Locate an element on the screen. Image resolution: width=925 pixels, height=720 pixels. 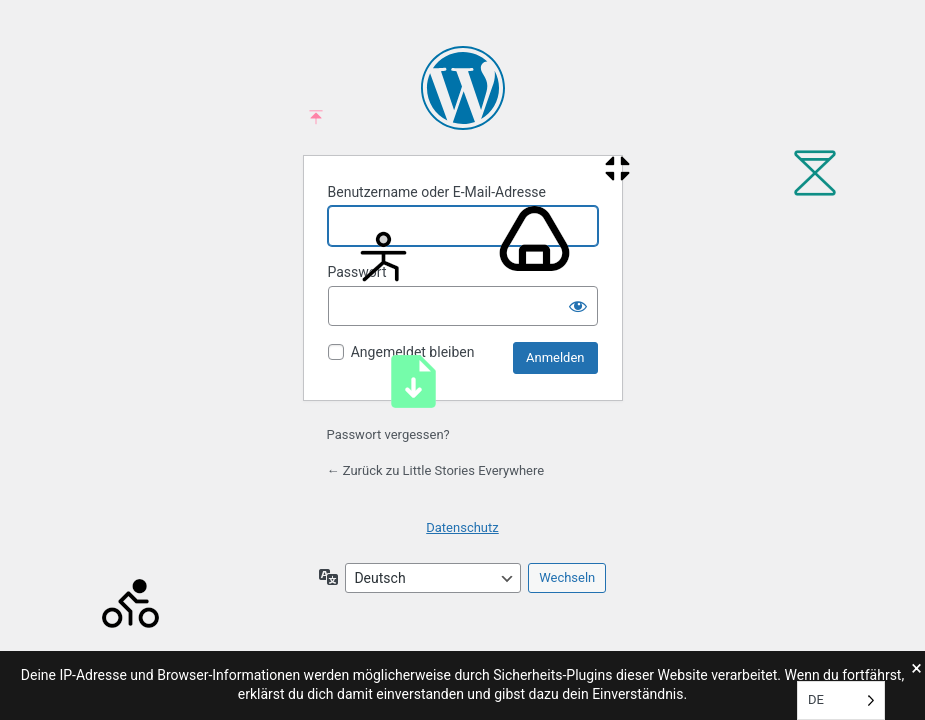
upload a file or document is located at coordinates (316, 117).